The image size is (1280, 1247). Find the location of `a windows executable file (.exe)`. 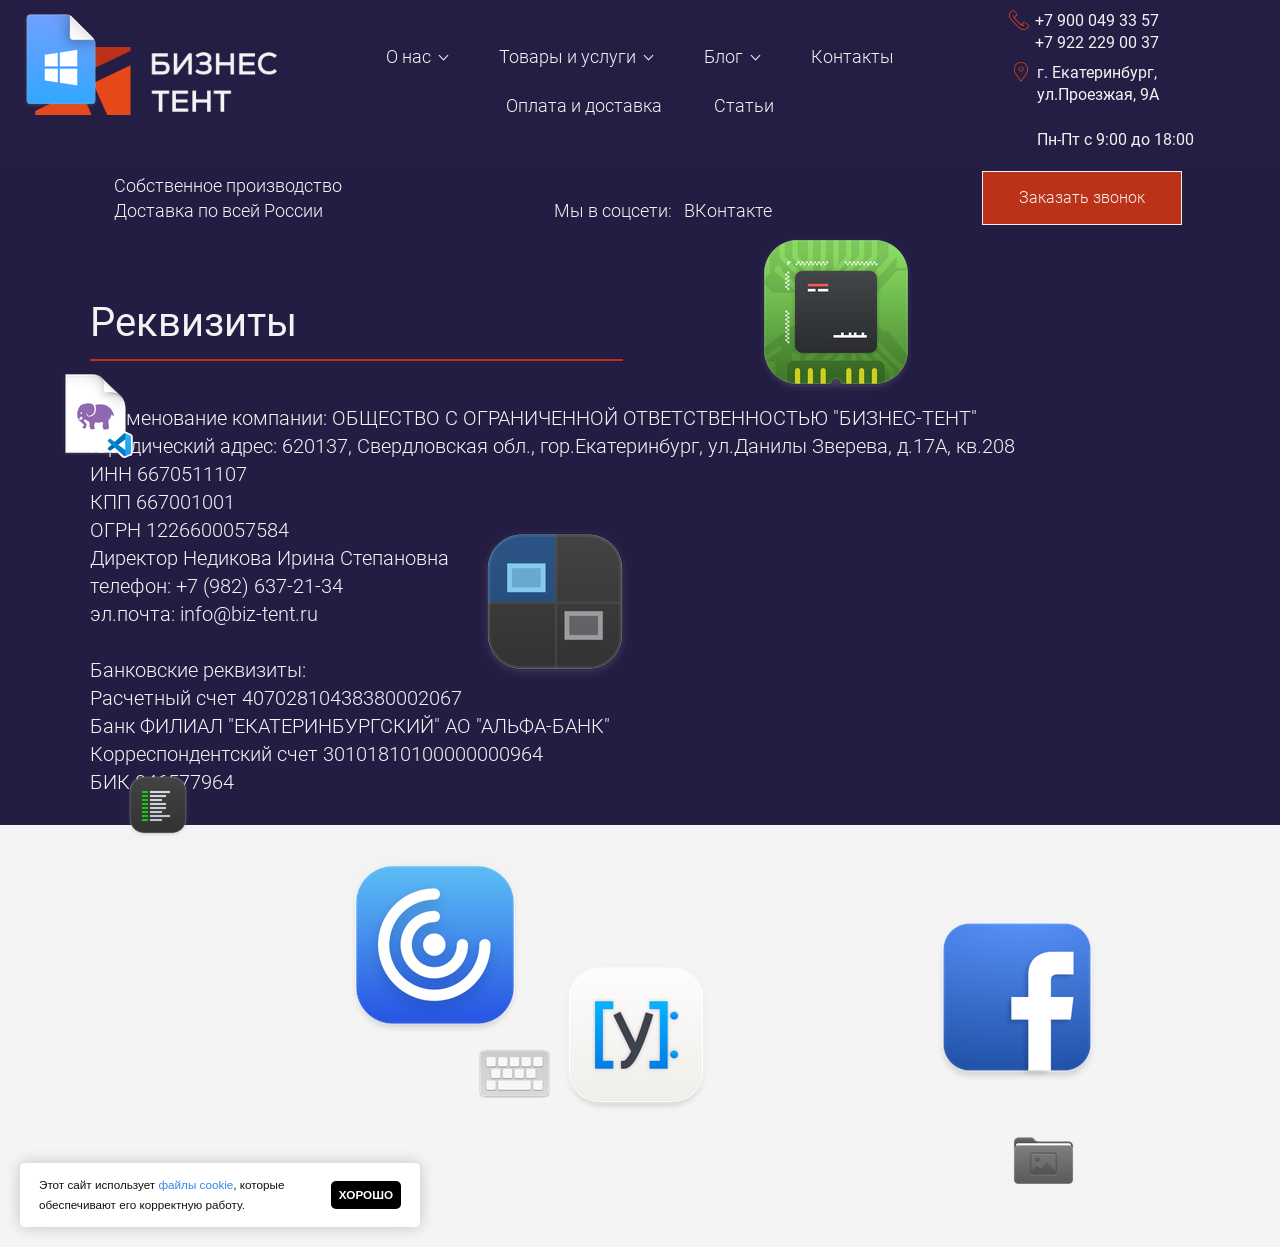

a windows executable file (.exe) is located at coordinates (61, 61).